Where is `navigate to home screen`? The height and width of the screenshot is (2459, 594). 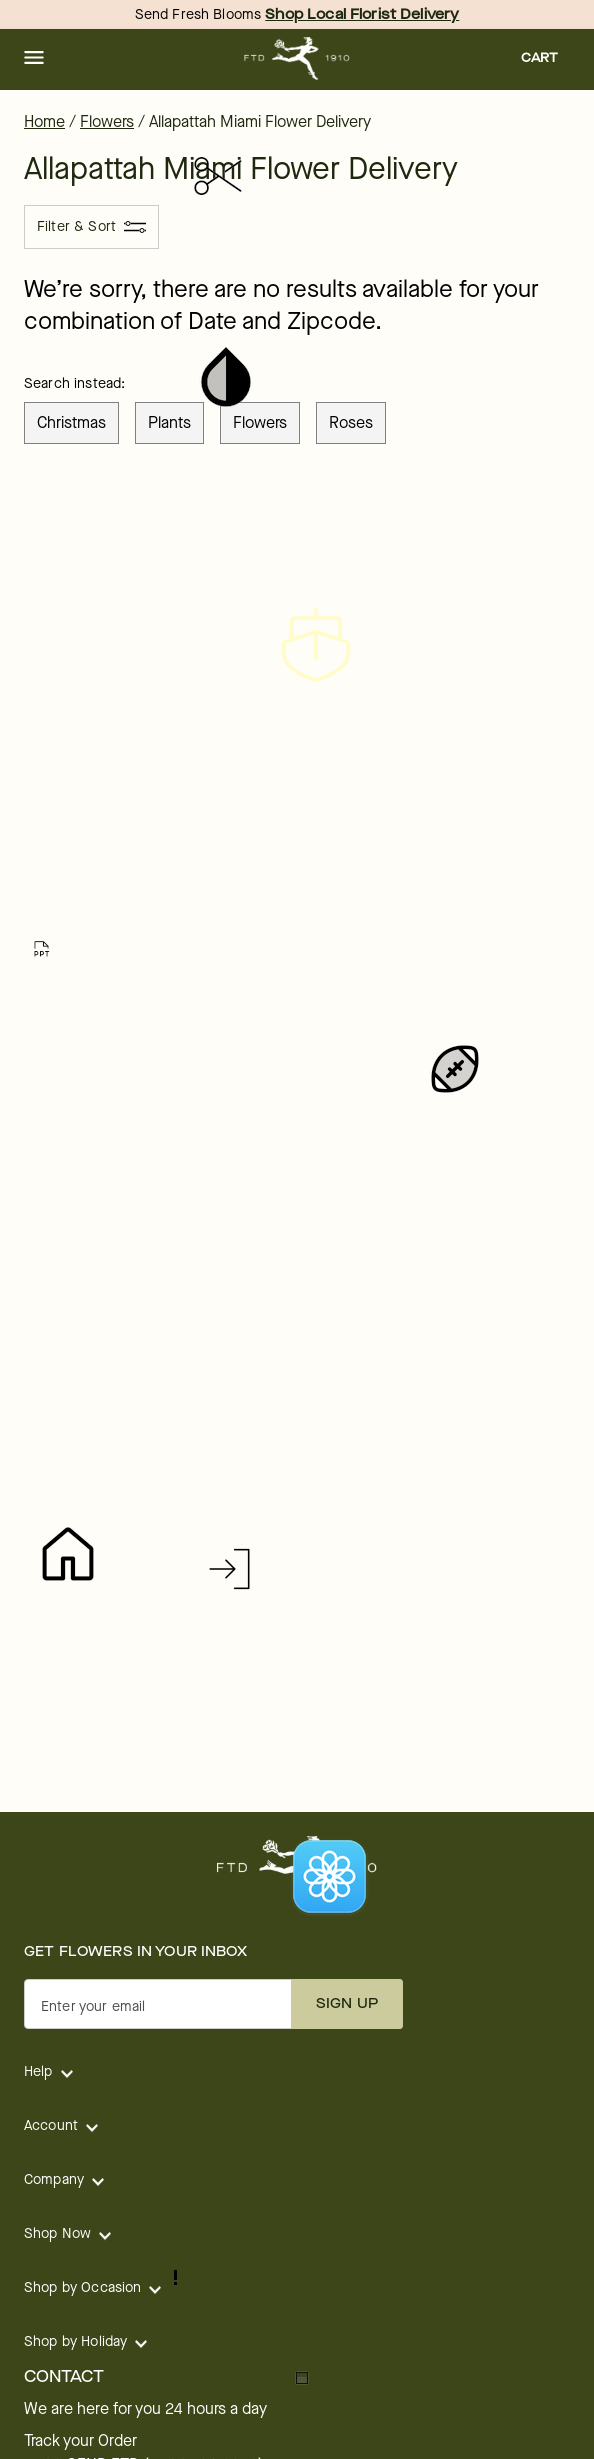 navigate to home screen is located at coordinates (68, 1555).